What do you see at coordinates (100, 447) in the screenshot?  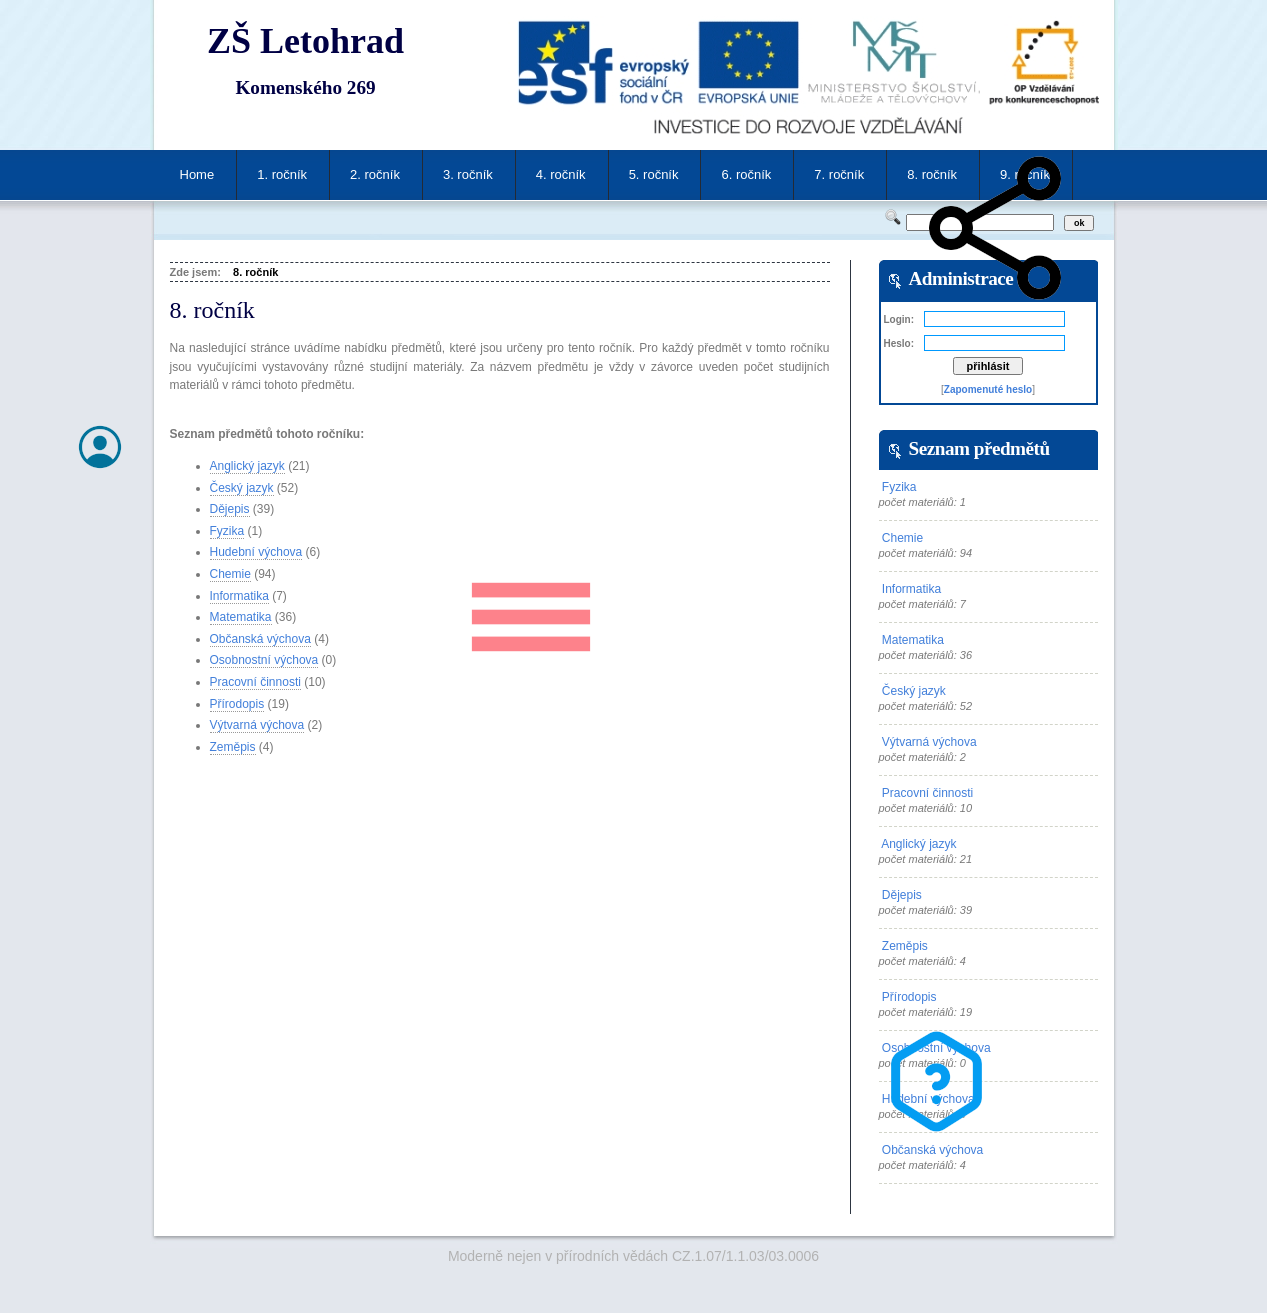 I see `access your user profile` at bounding box center [100, 447].